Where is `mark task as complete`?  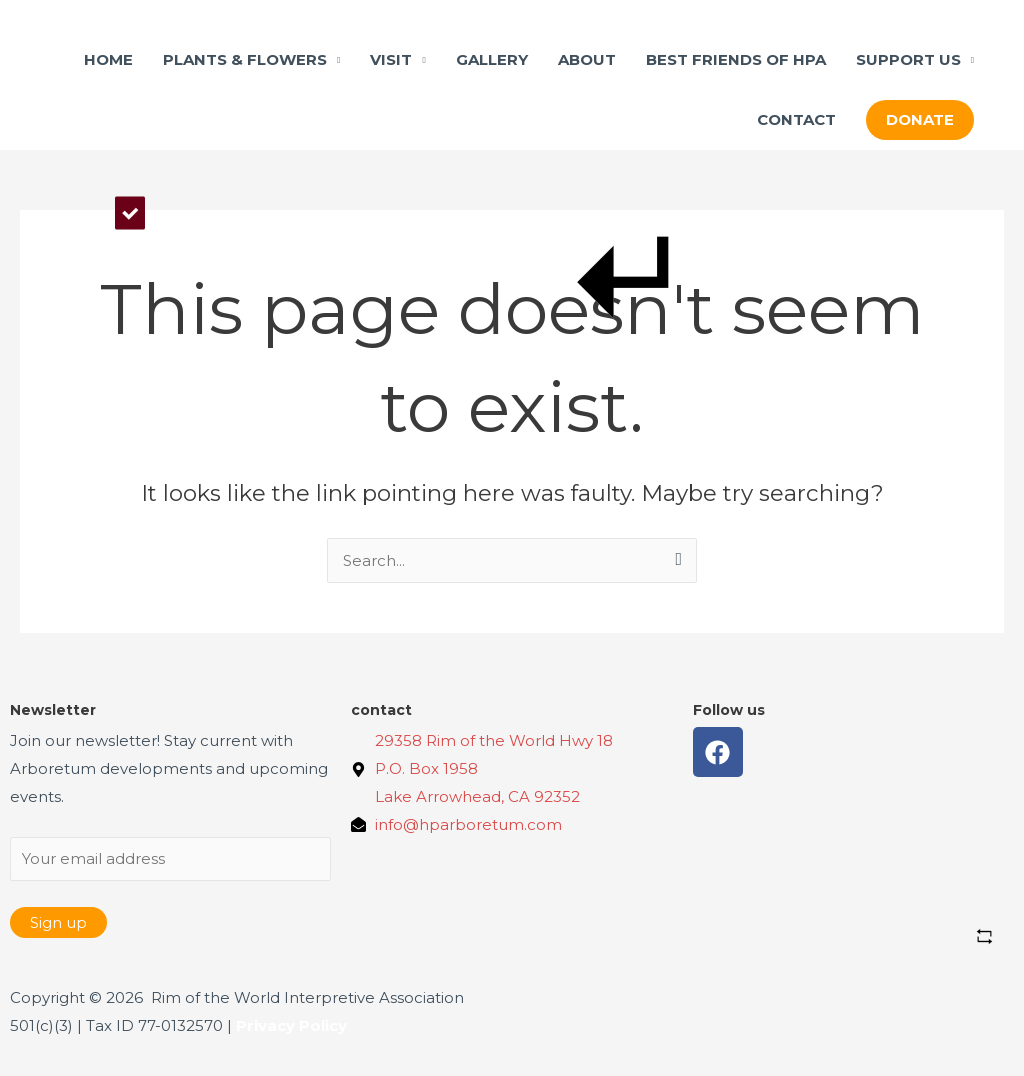 mark task as complete is located at coordinates (130, 213).